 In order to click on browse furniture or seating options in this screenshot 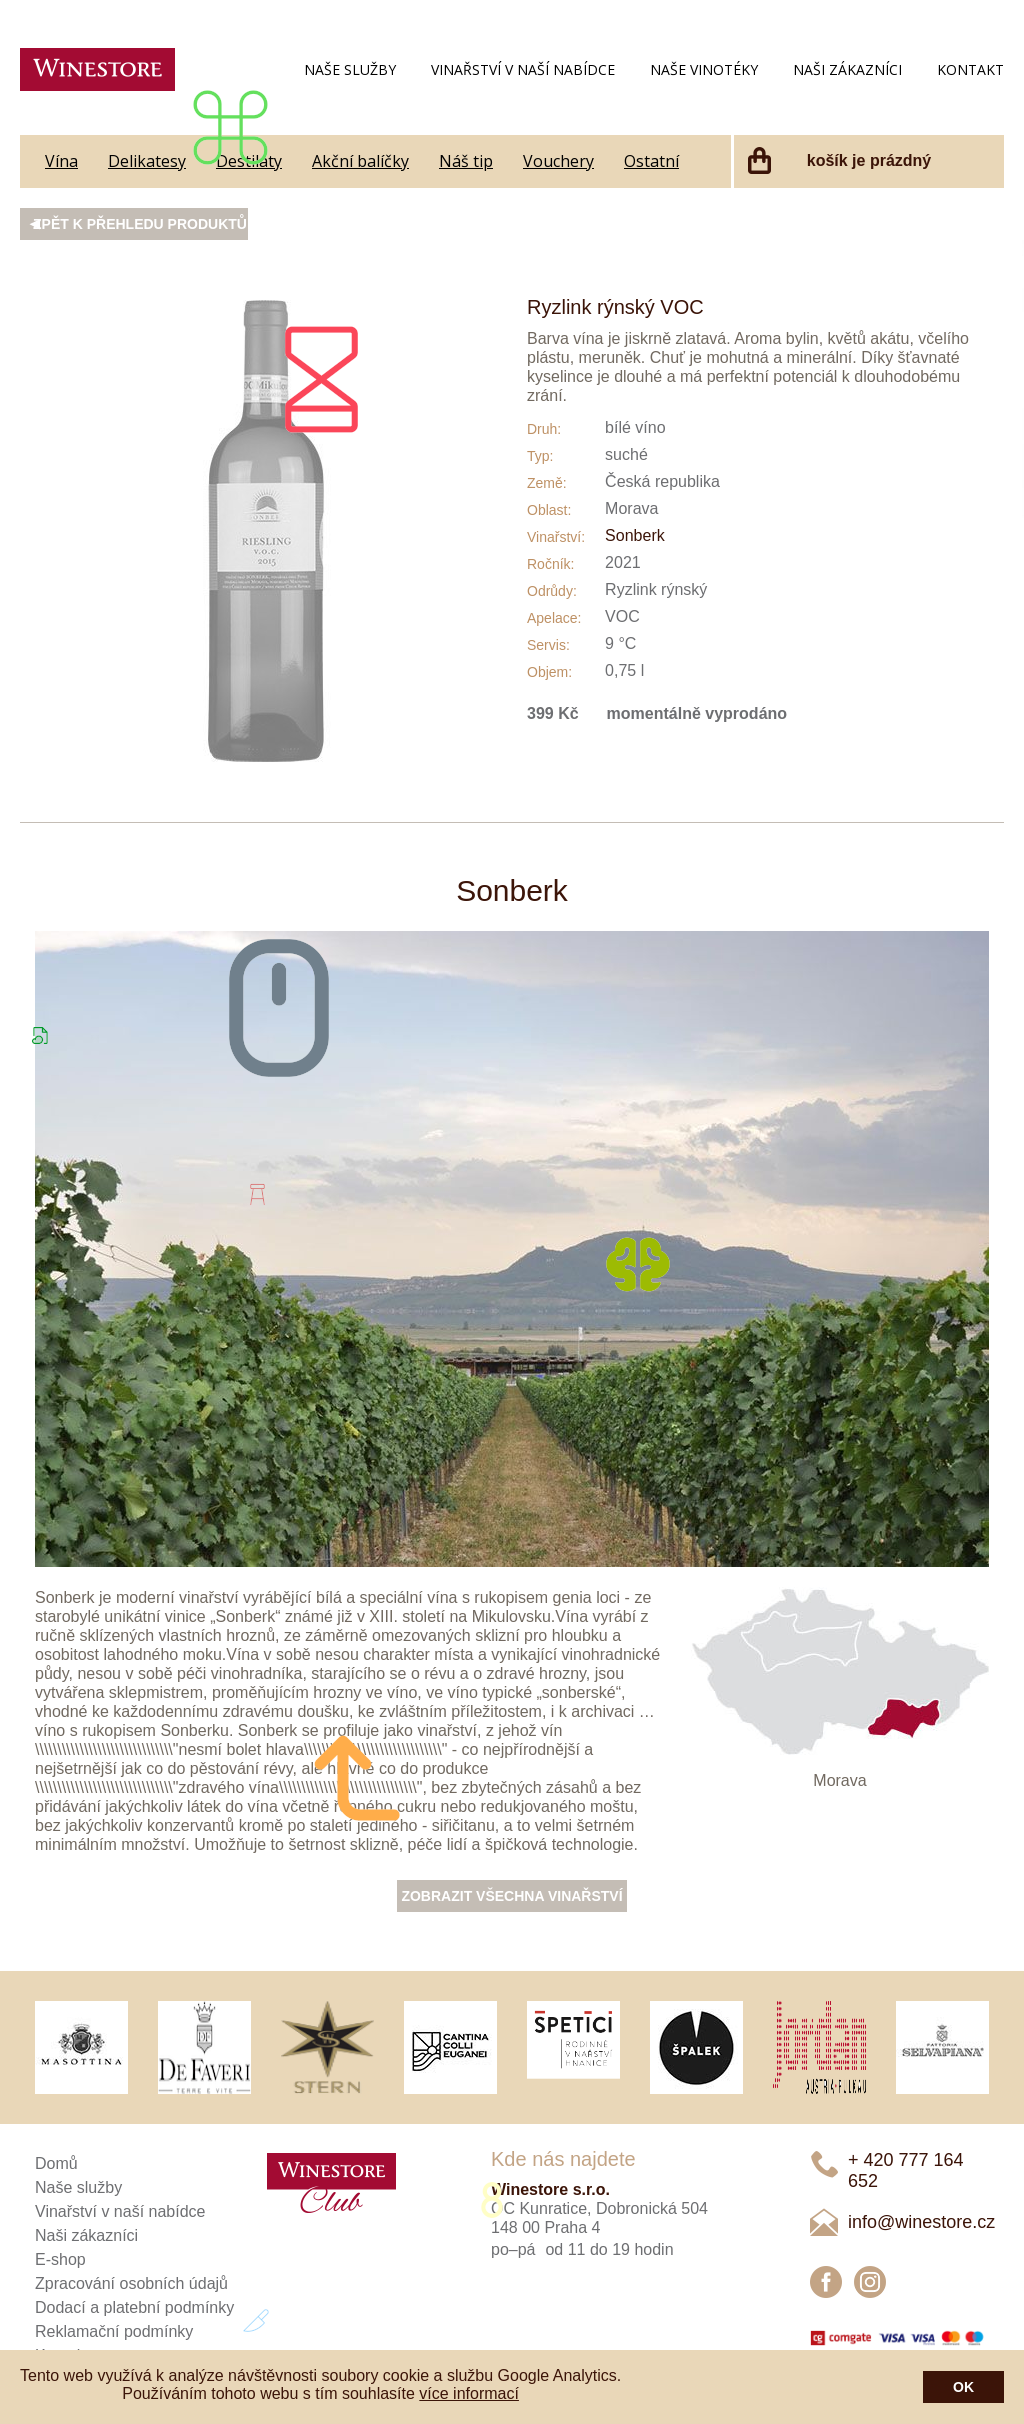, I will do `click(257, 1194)`.